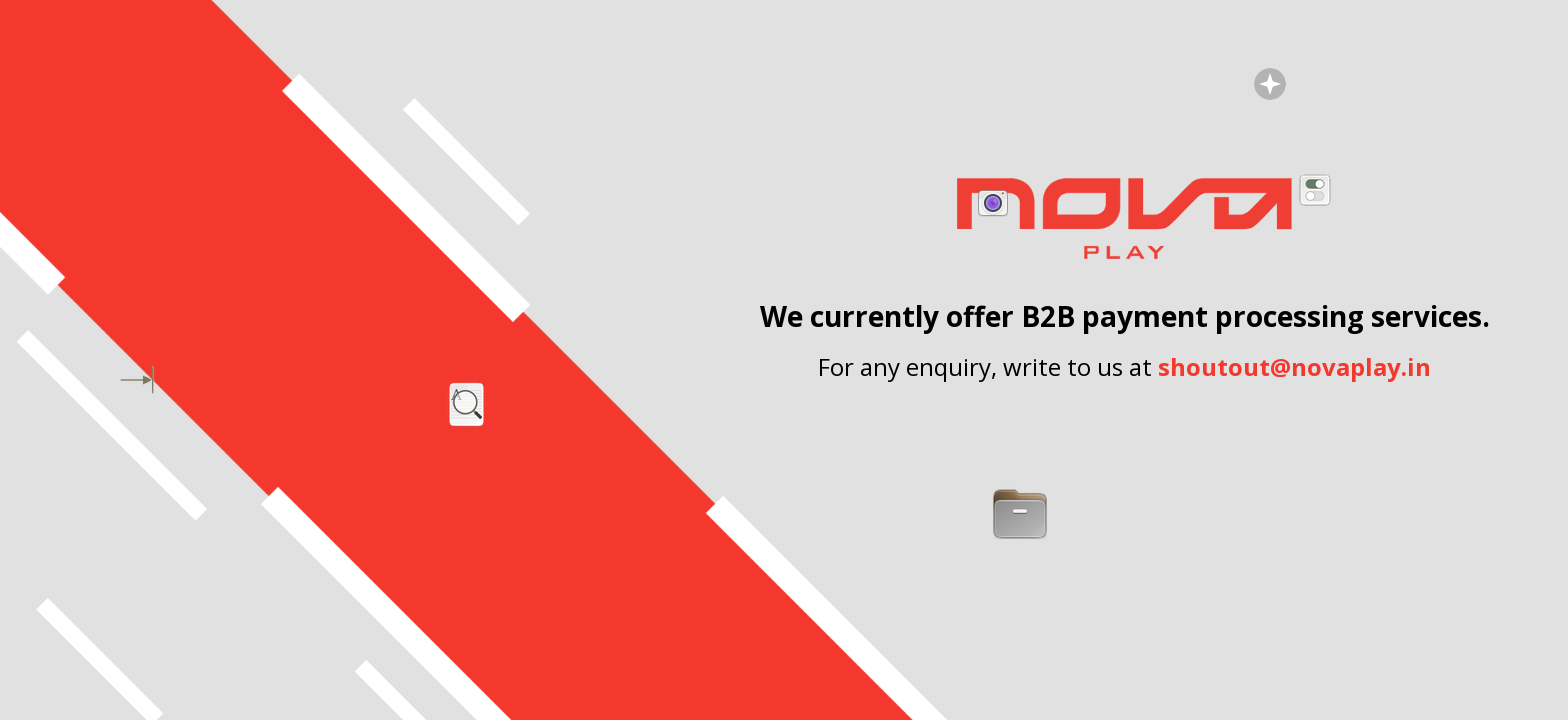 The height and width of the screenshot is (720, 1568). I want to click on open document viewer application, so click(466, 404).